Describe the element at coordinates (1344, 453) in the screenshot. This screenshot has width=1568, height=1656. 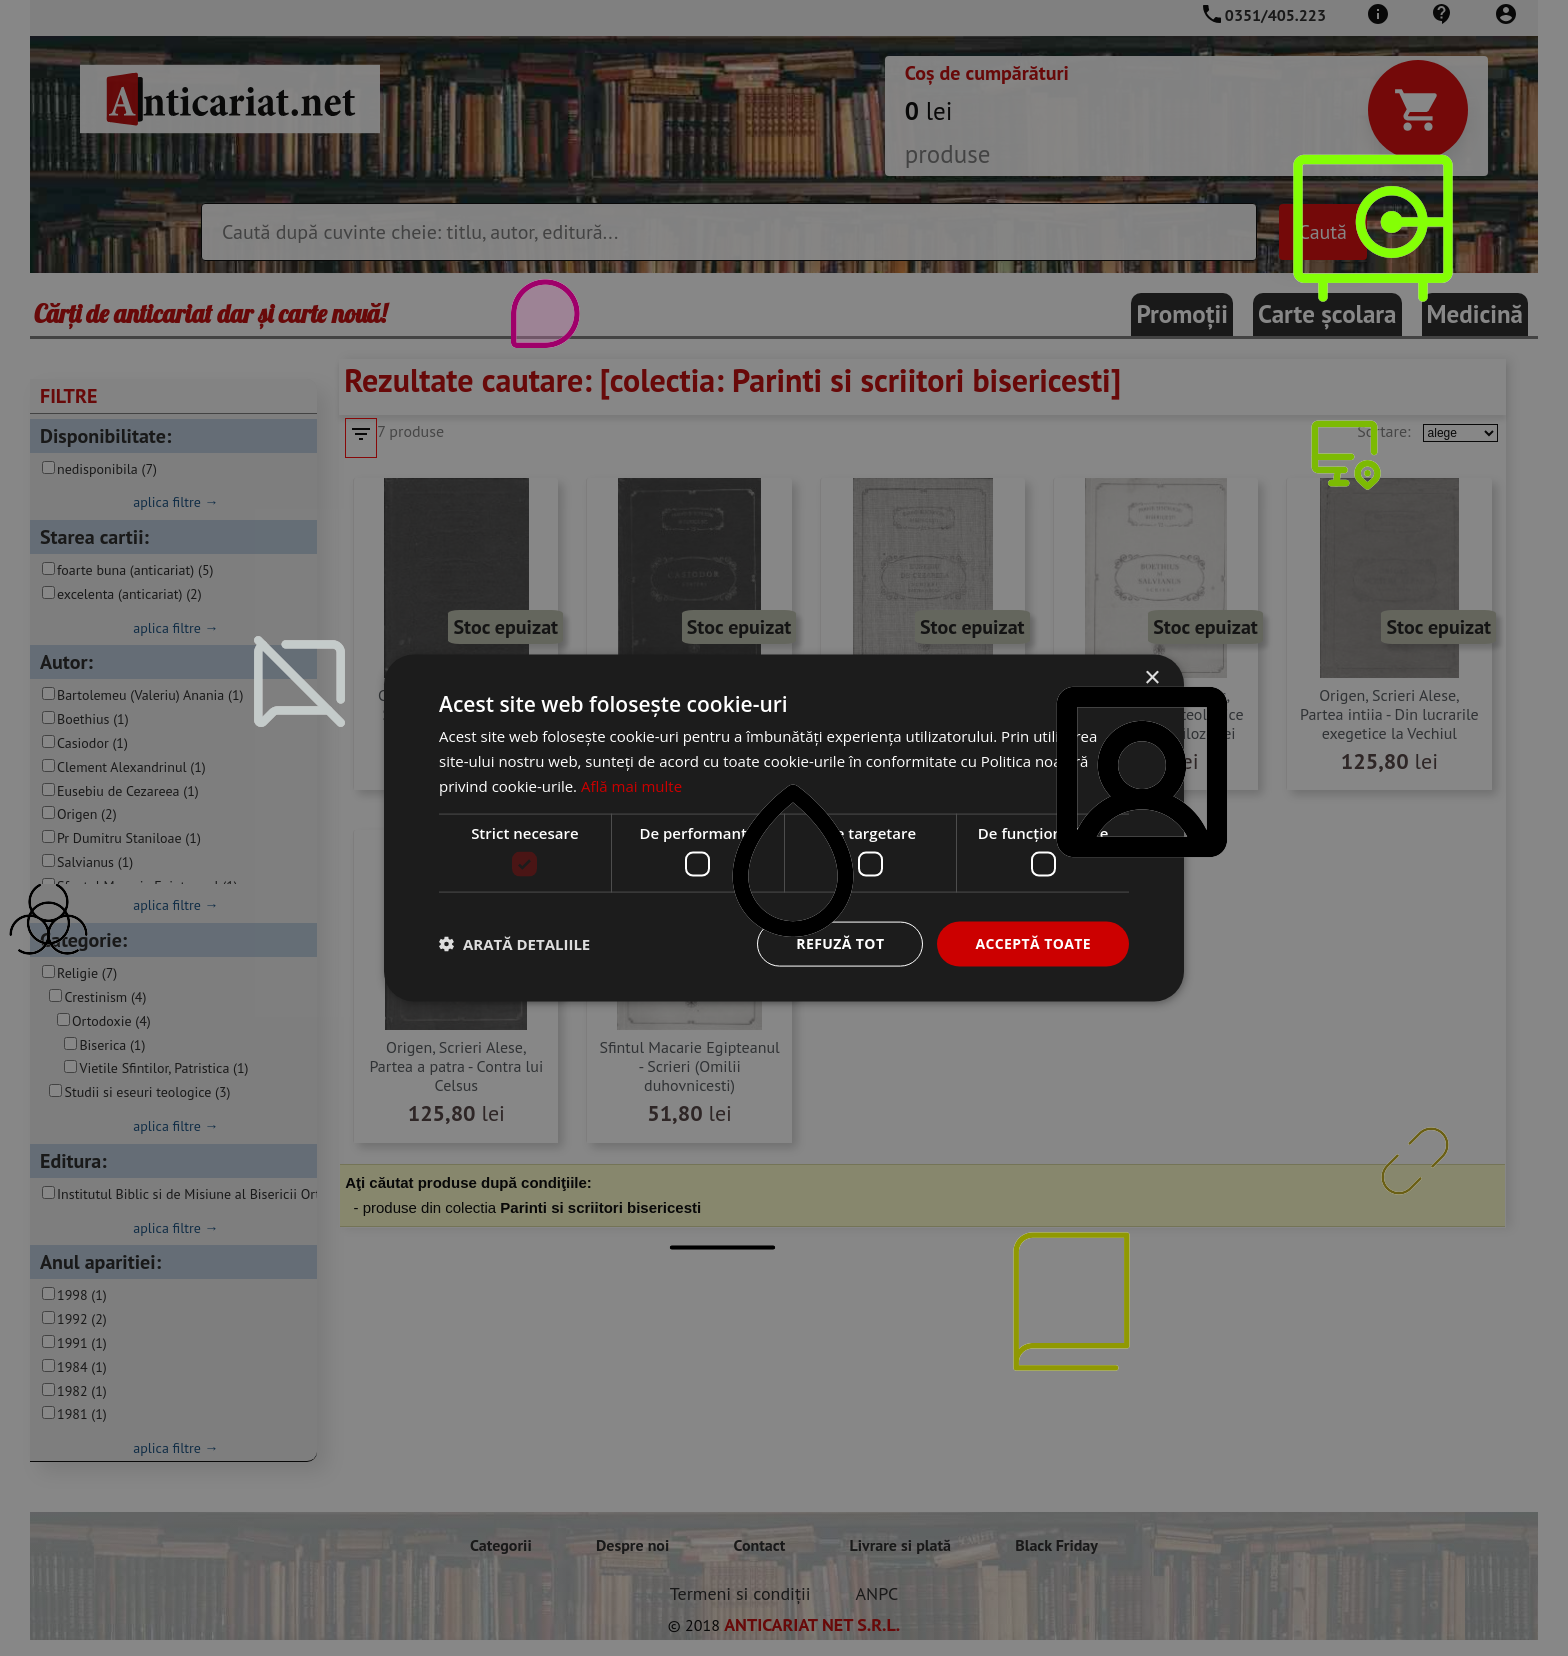
I see `view device location on map` at that location.